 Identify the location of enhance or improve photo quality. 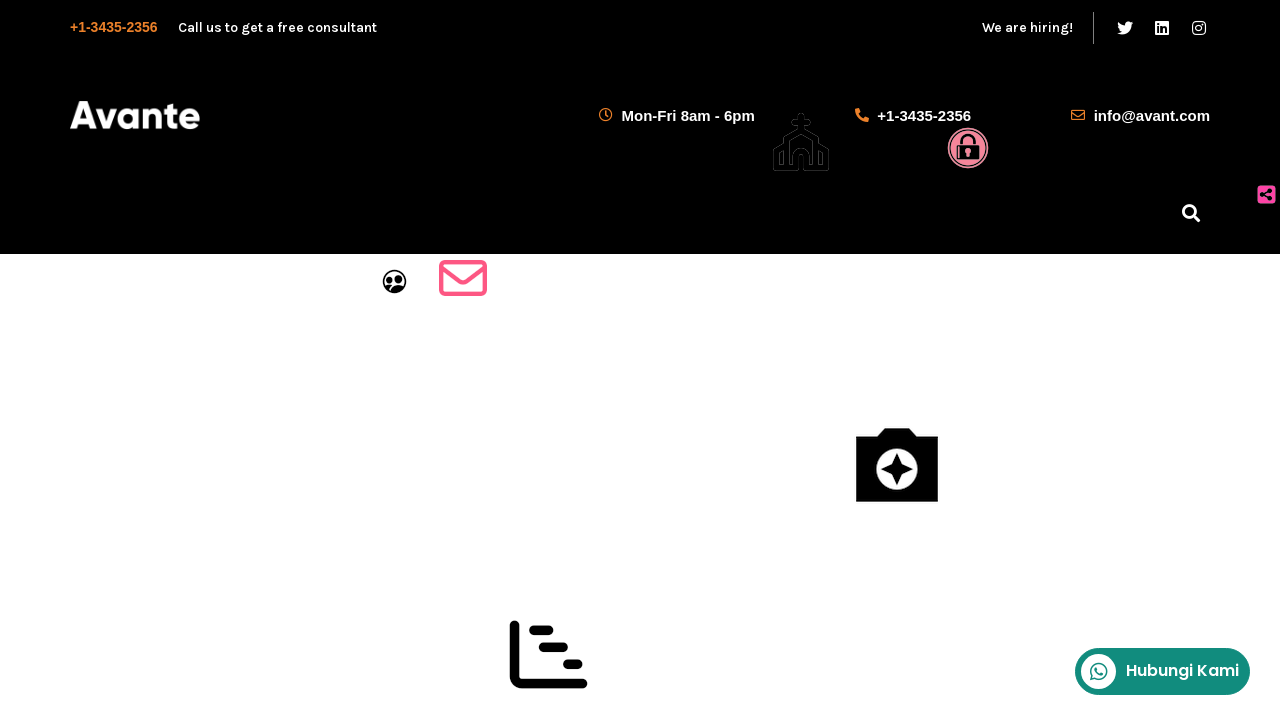
(897, 465).